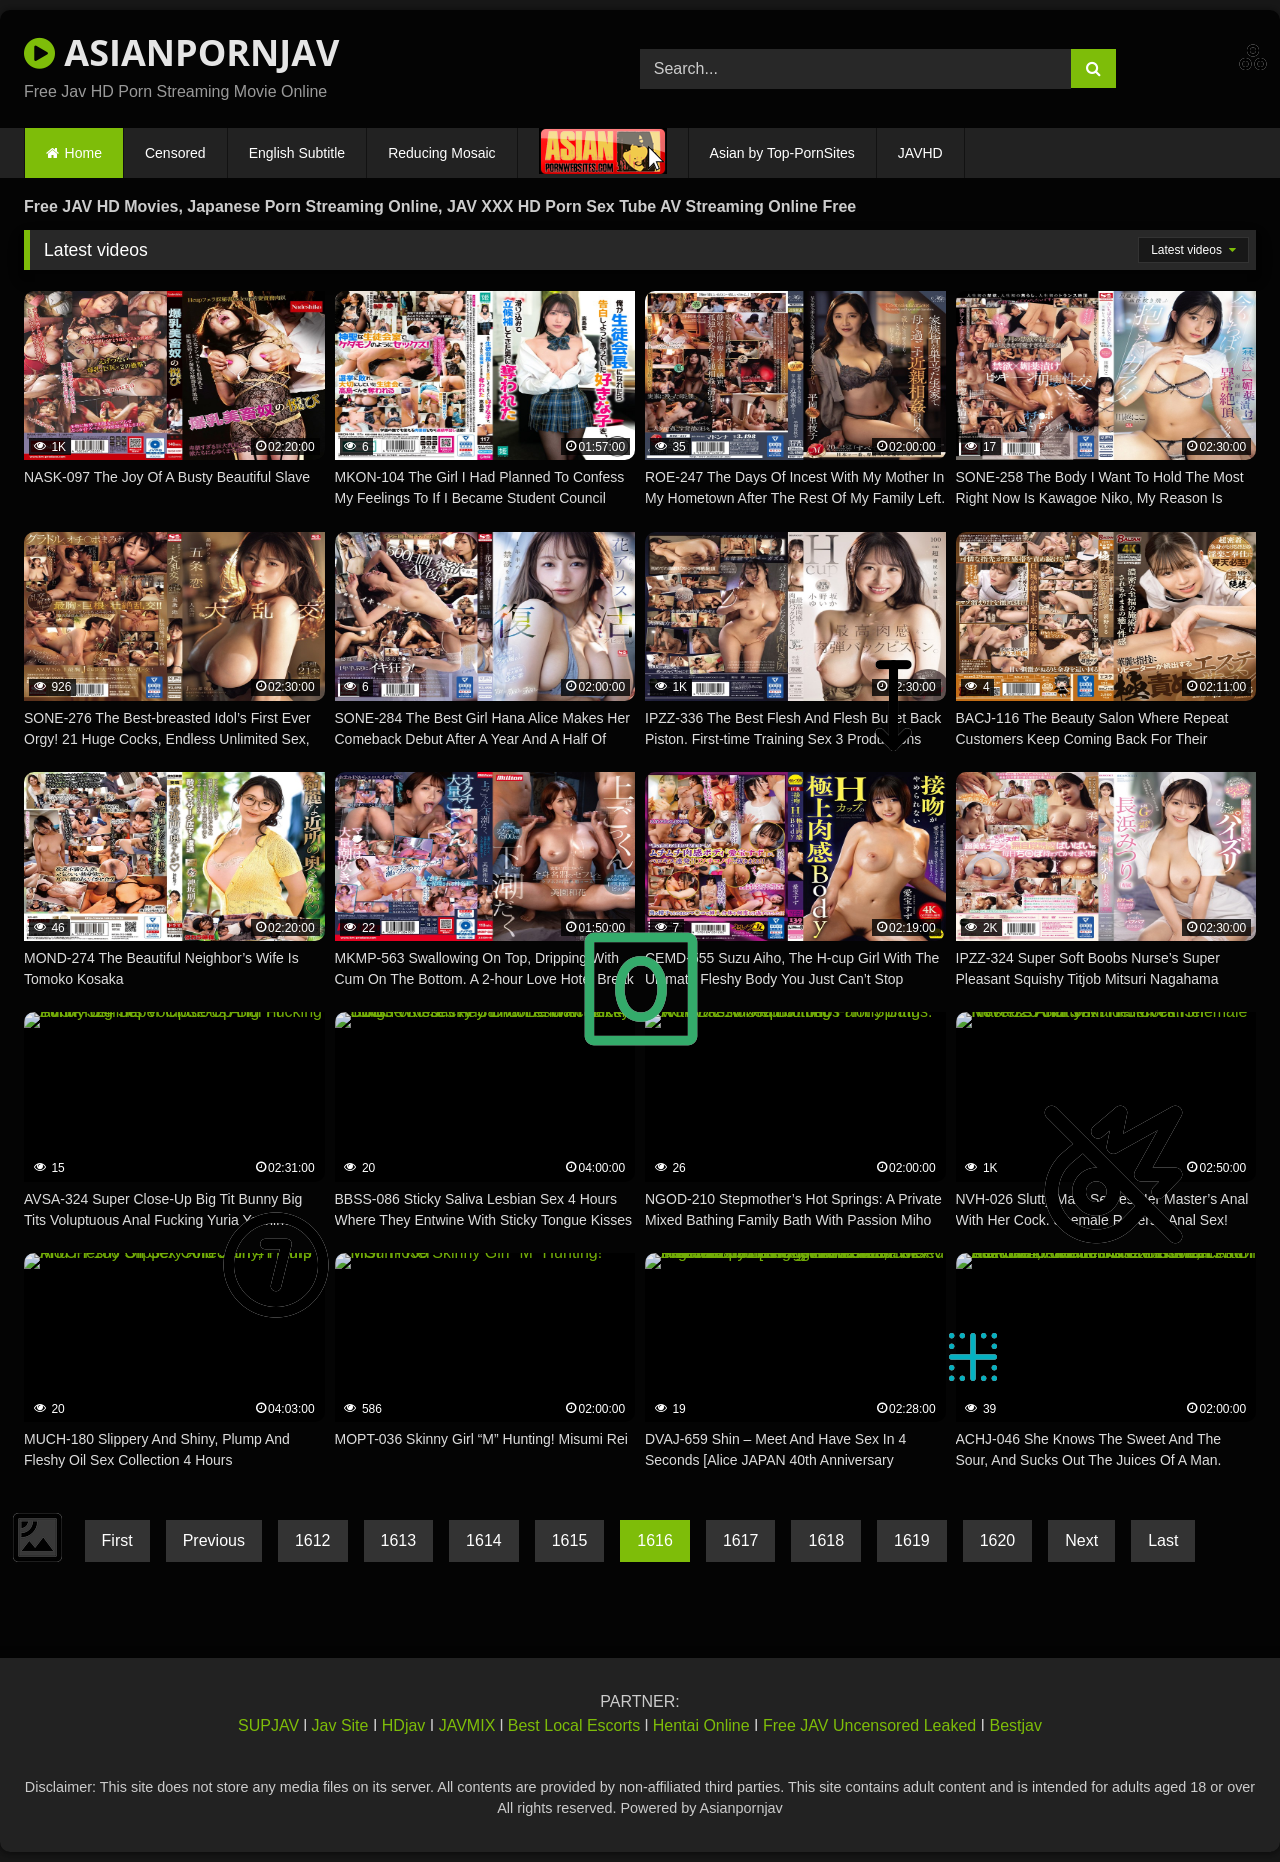 The height and width of the screenshot is (1862, 1280). Describe the element at coordinates (1113, 1174) in the screenshot. I see `disable meteor or impact effects` at that location.